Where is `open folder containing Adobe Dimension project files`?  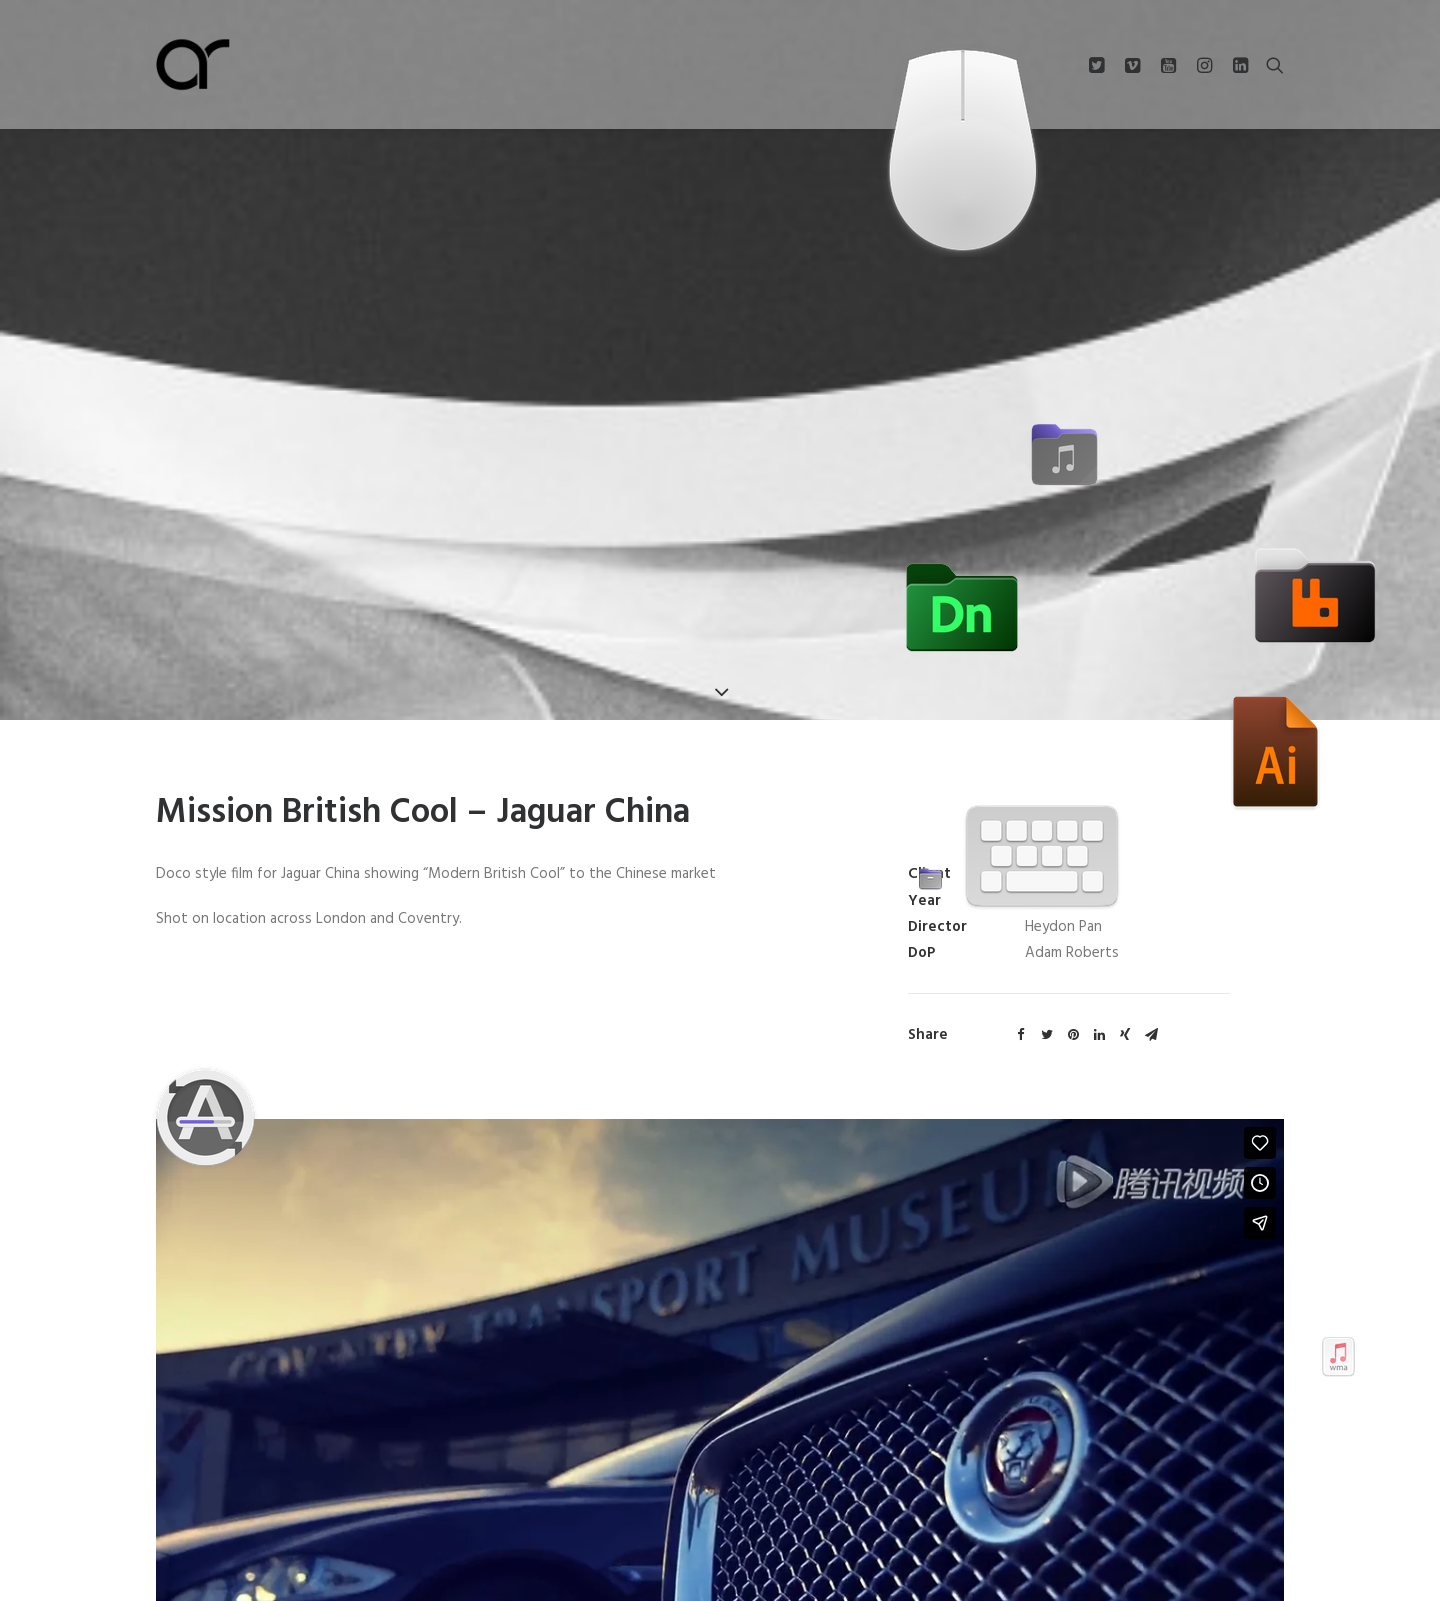 open folder containing Adobe Dimension project files is located at coordinates (961, 610).